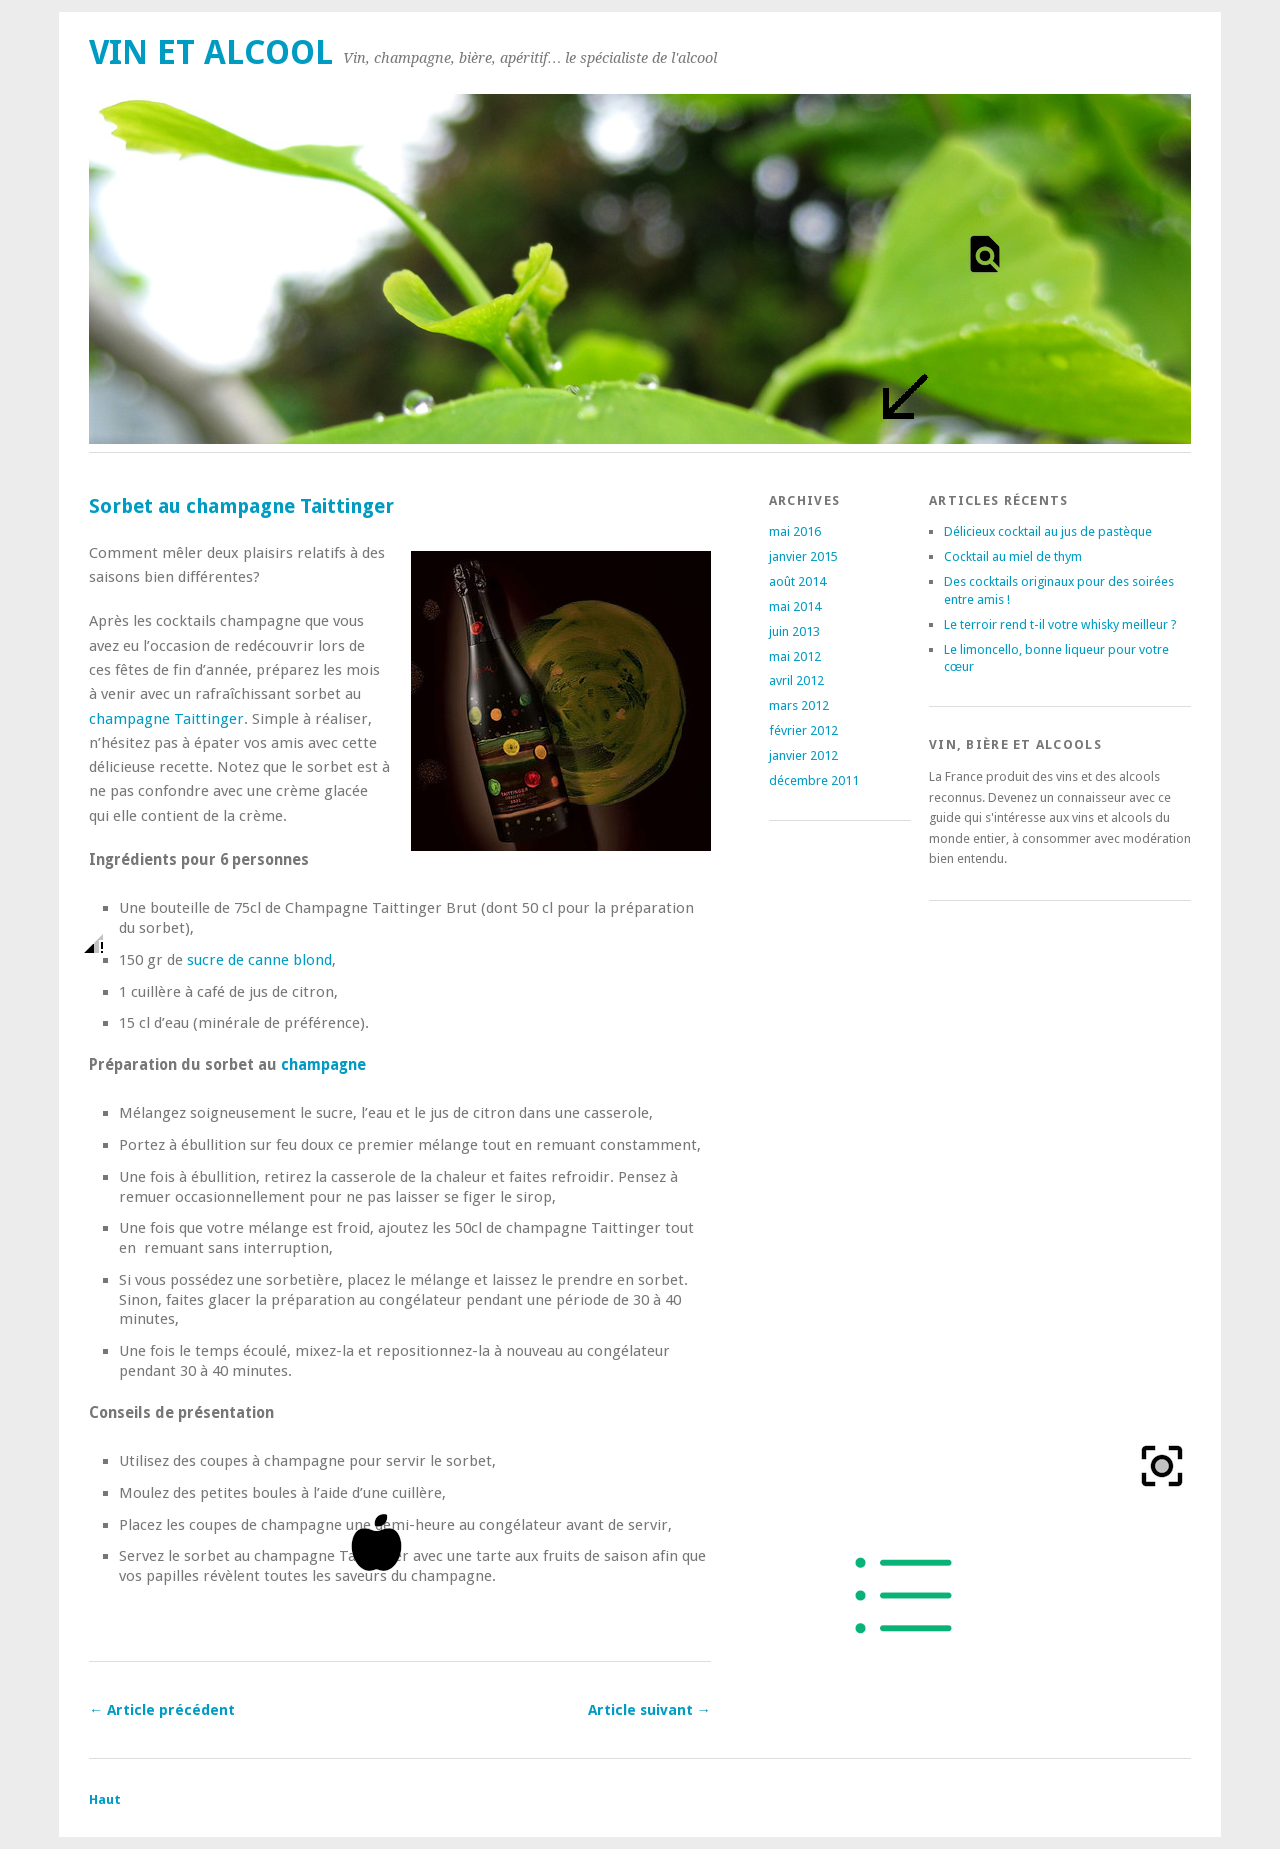 The image size is (1280, 1849). What do you see at coordinates (903, 1595) in the screenshot?
I see `view items in a bulleted list format` at bounding box center [903, 1595].